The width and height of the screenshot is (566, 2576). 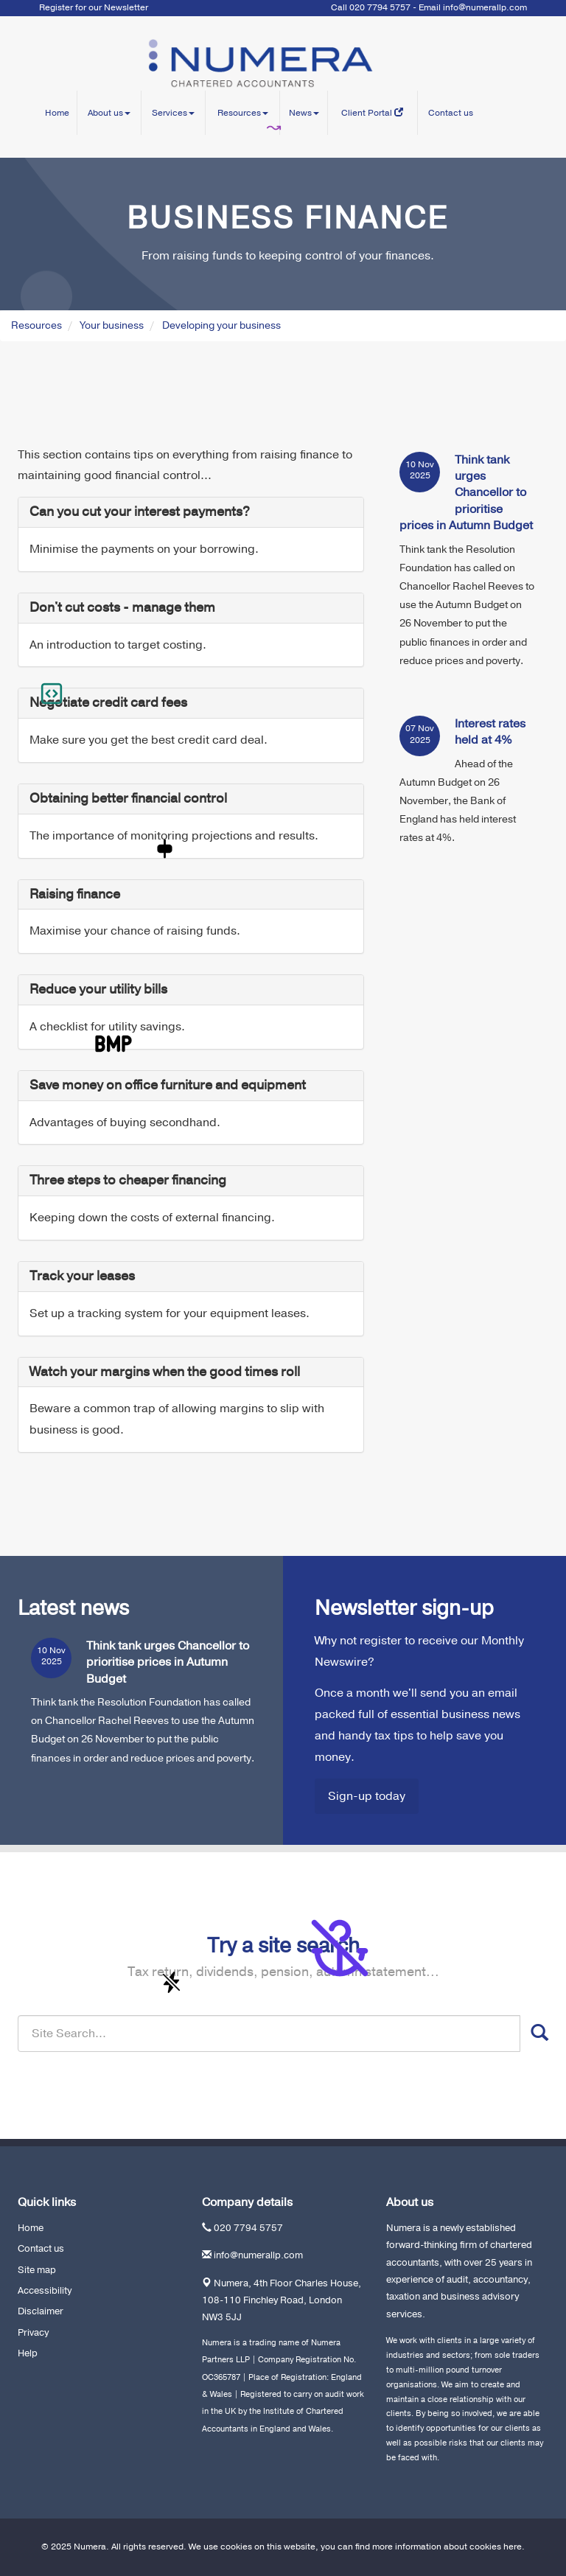 What do you see at coordinates (340, 1948) in the screenshot?
I see `disable anchor or fixed position` at bounding box center [340, 1948].